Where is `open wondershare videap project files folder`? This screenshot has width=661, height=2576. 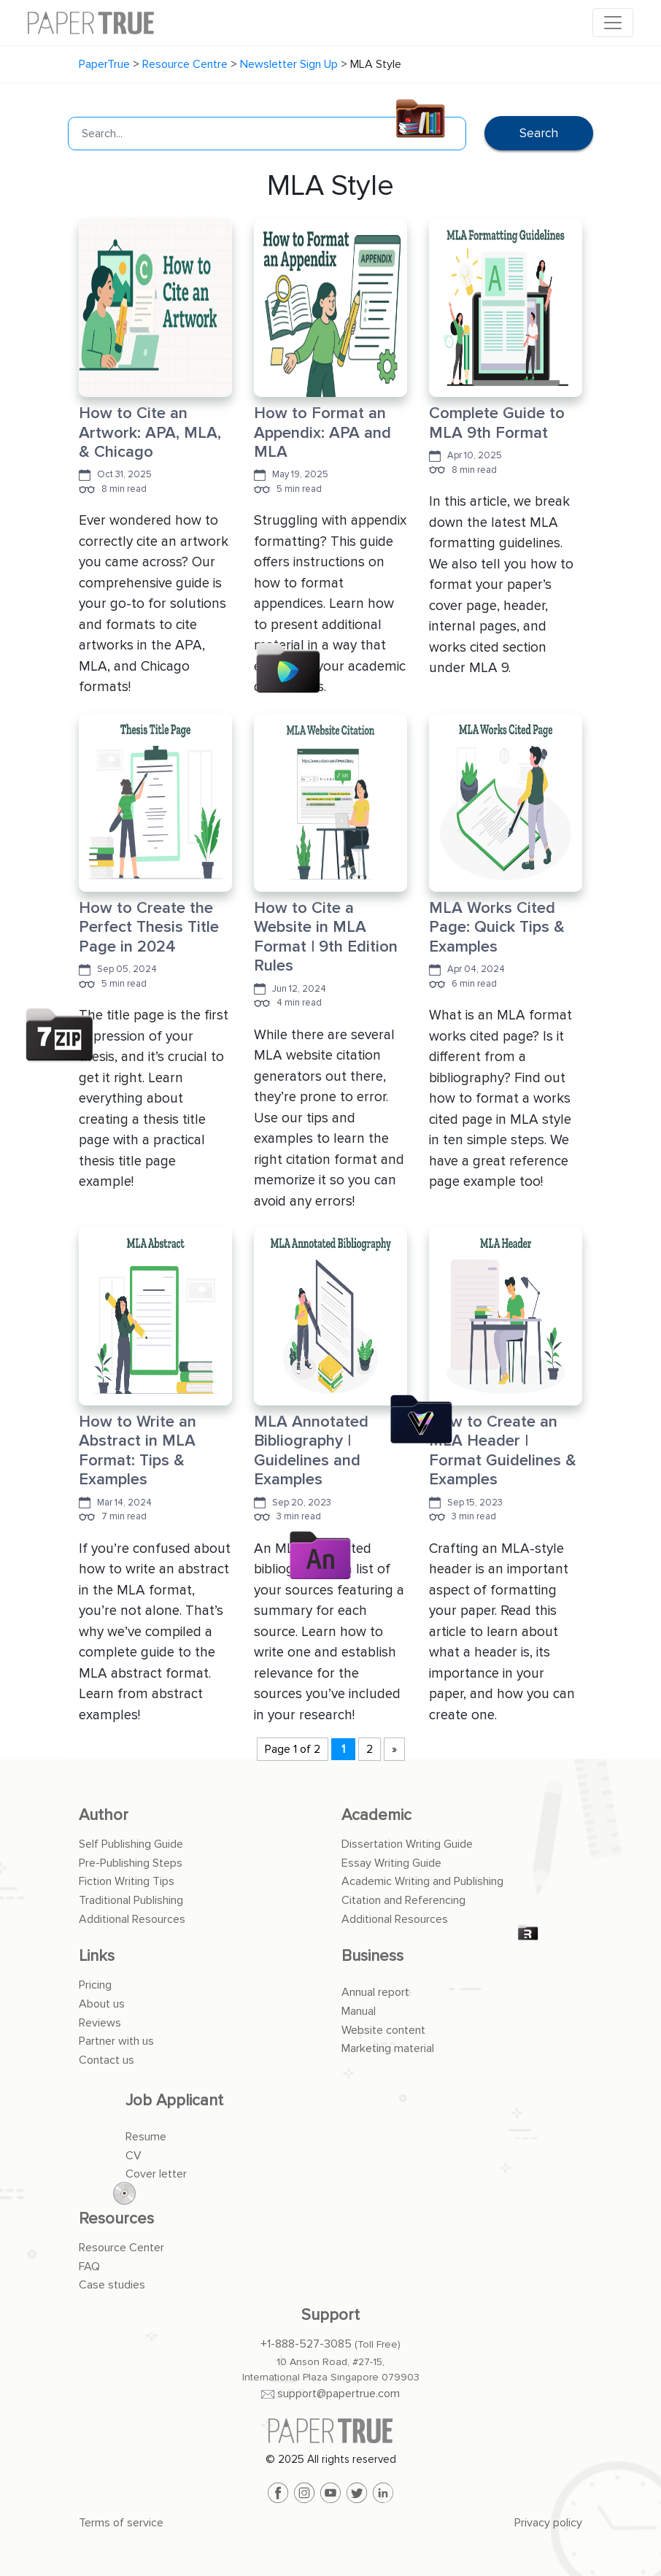
open wondershare videap project files folder is located at coordinates (421, 1421).